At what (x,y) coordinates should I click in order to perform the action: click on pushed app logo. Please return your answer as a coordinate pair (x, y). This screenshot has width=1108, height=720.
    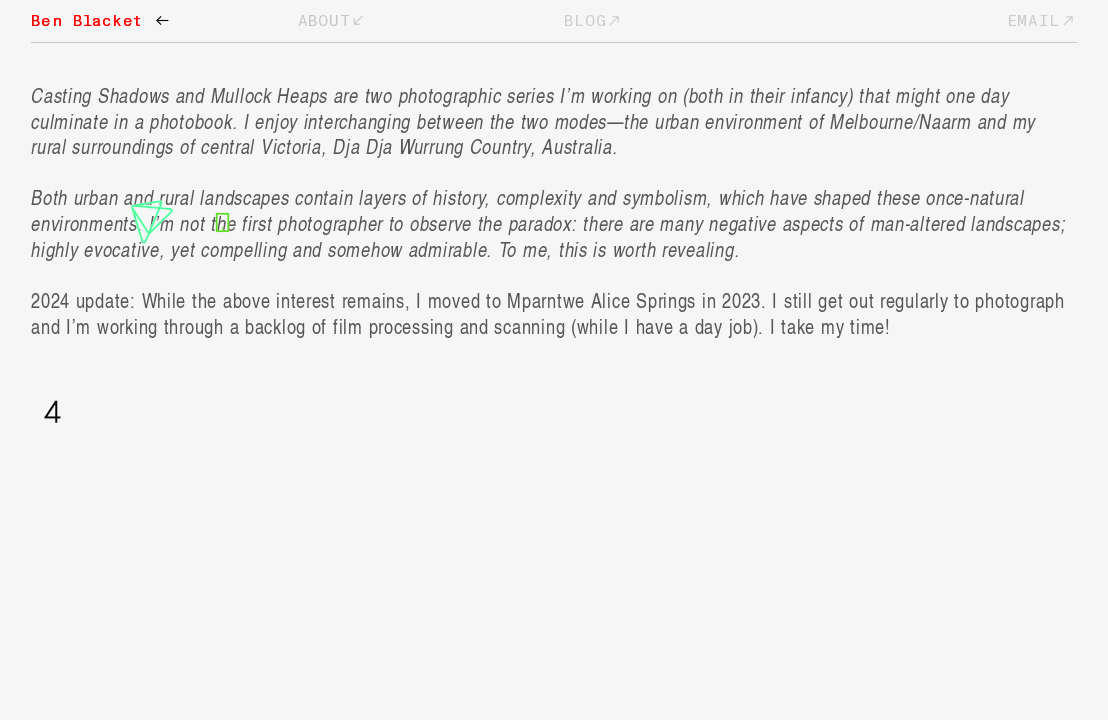
    Looking at the image, I should click on (152, 222).